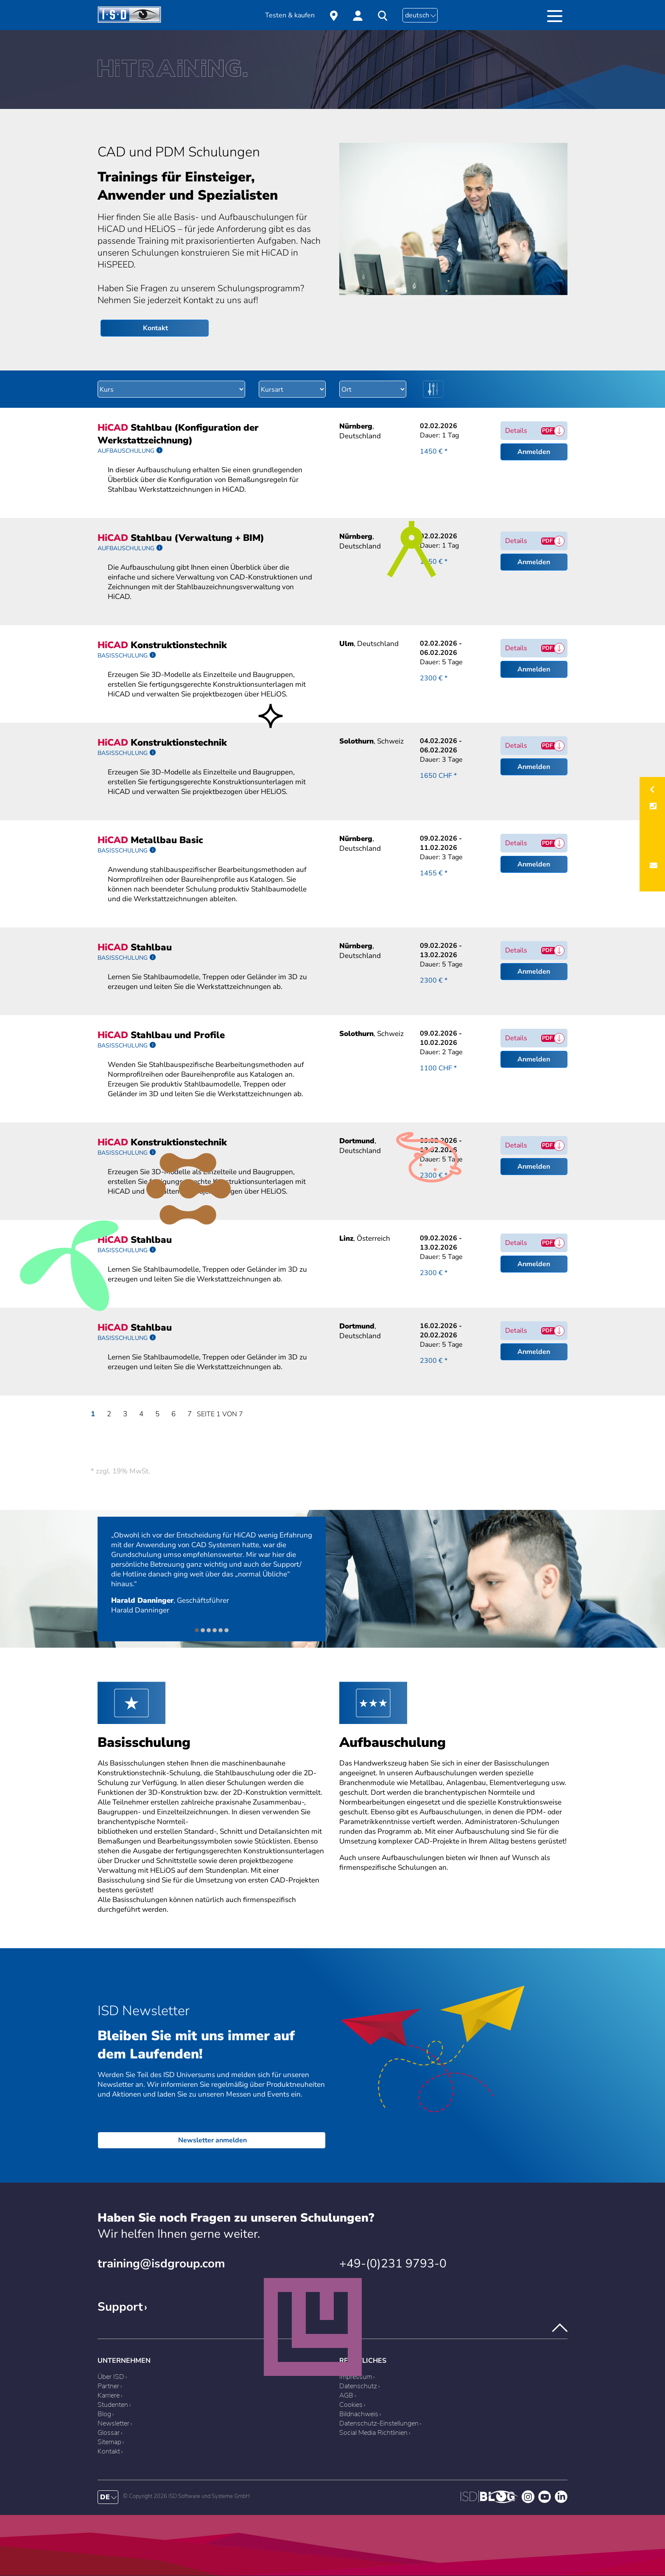  What do you see at coordinates (271, 716) in the screenshot?
I see `indicates bright or sunny weather conditions` at bounding box center [271, 716].